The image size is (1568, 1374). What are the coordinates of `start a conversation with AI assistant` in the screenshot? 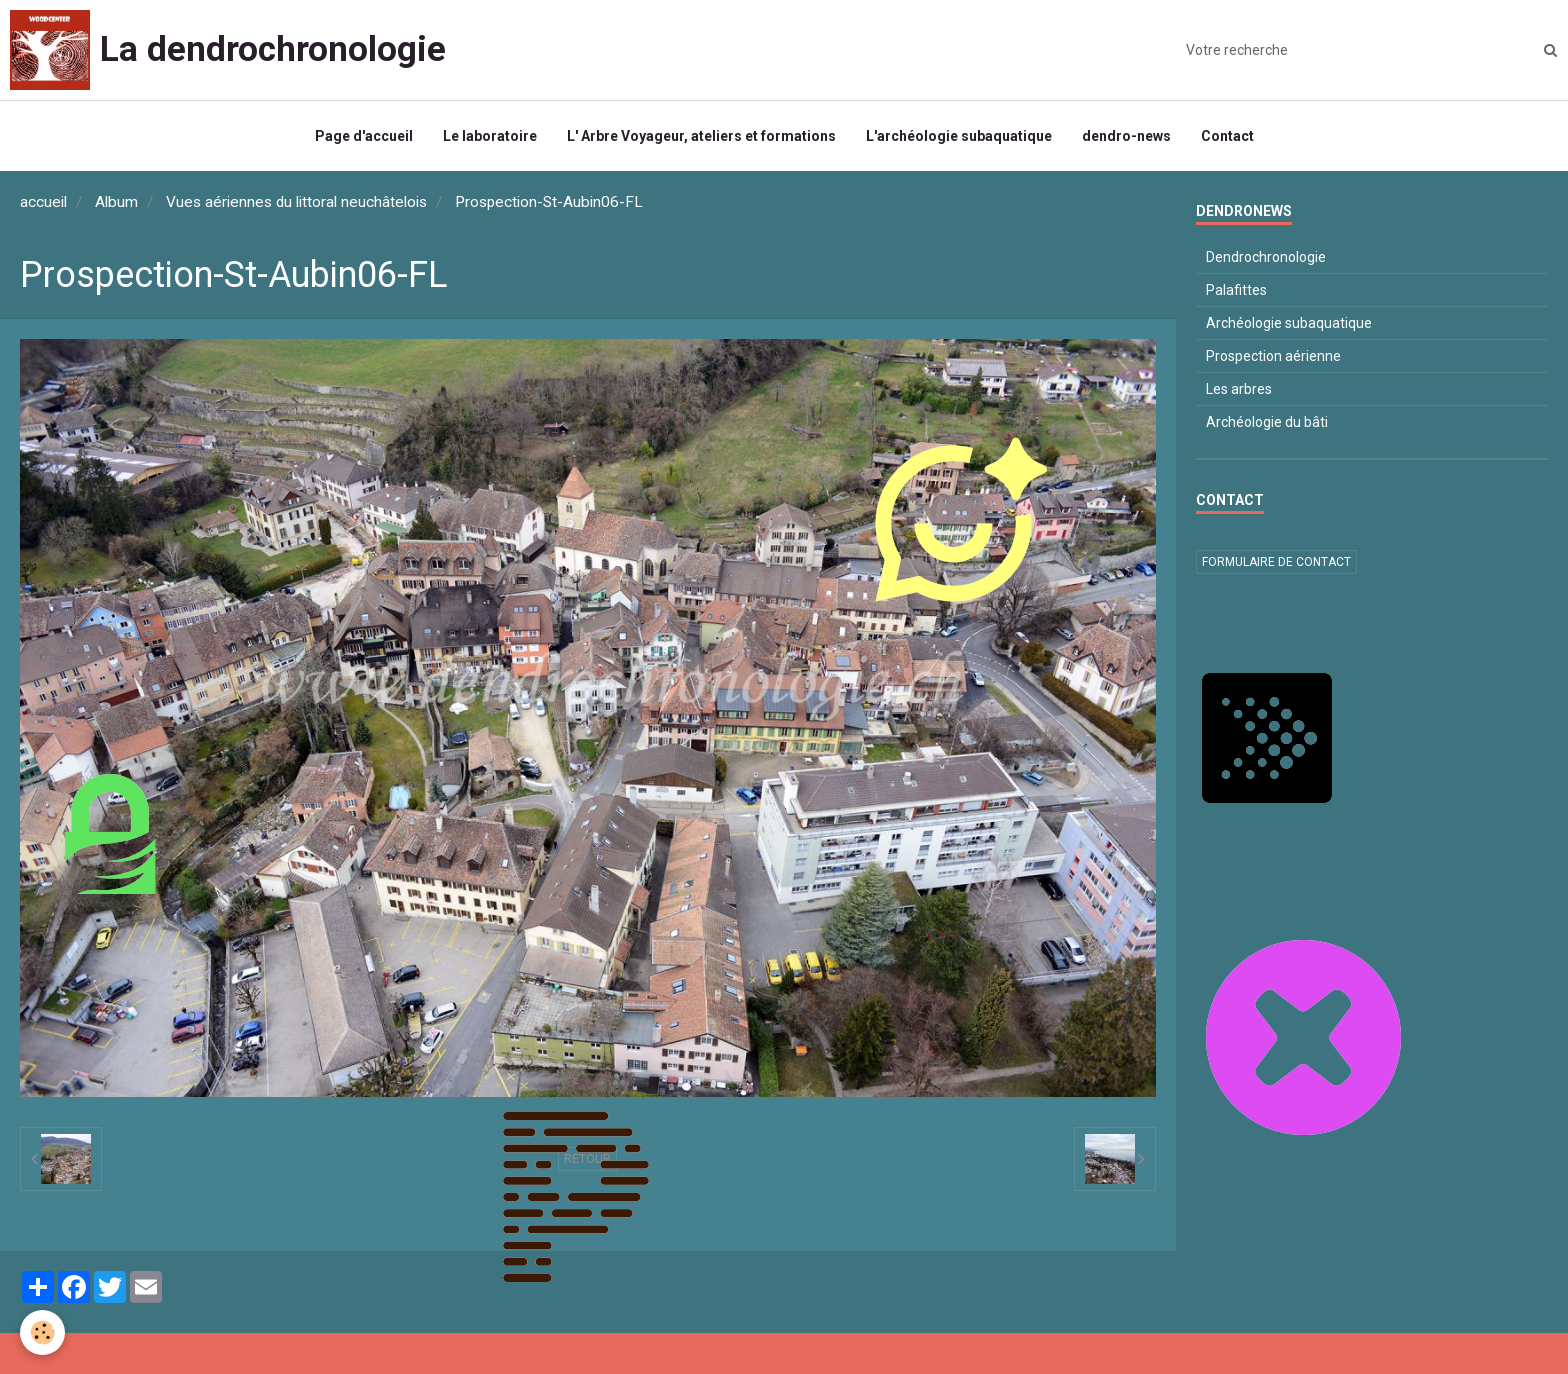 It's located at (953, 523).